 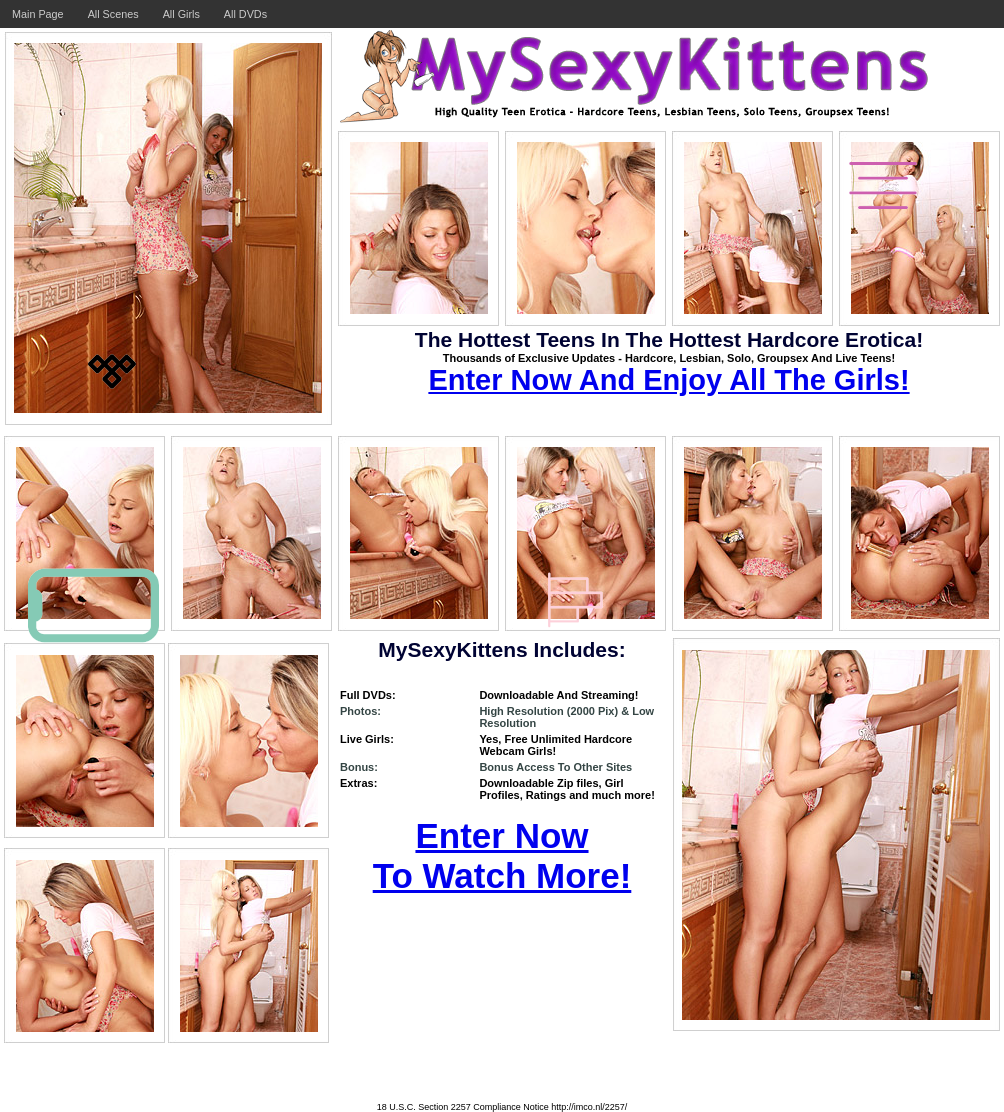 What do you see at coordinates (93, 605) in the screenshot?
I see `rotate device to landscape mode` at bounding box center [93, 605].